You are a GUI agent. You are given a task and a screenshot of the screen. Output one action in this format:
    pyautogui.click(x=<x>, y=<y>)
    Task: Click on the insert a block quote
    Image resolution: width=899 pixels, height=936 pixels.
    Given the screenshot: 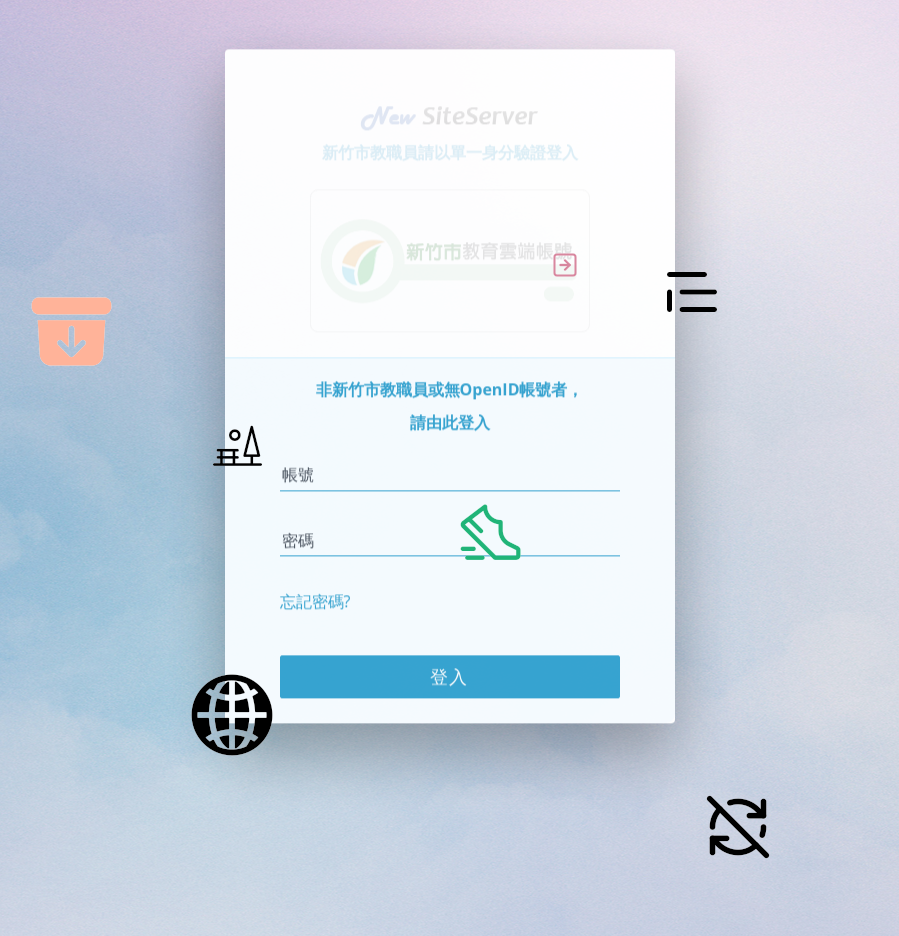 What is the action you would take?
    pyautogui.click(x=692, y=292)
    